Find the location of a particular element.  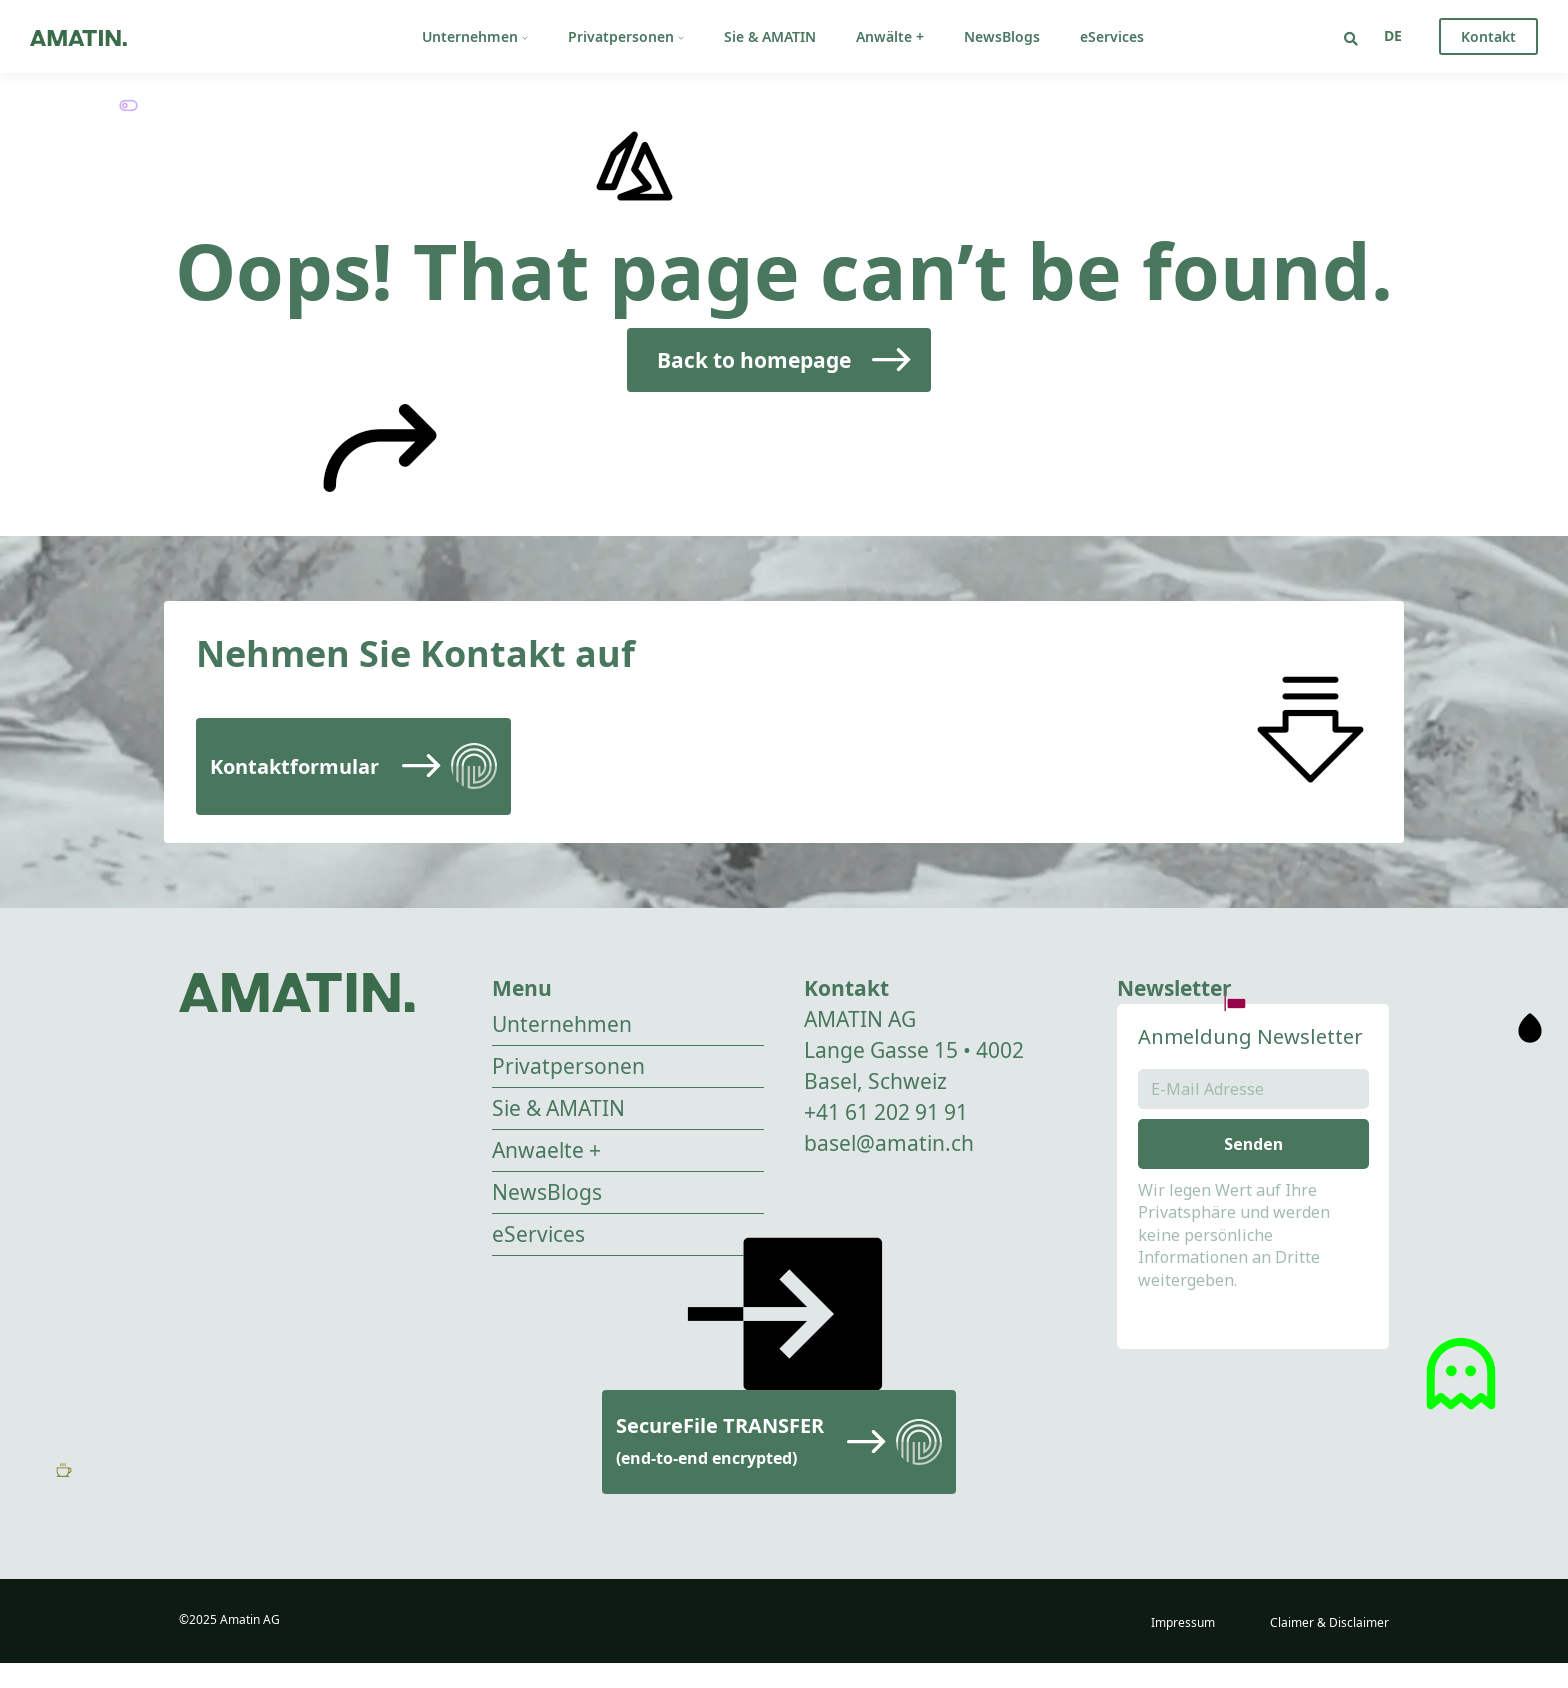

find nearby coffee shops is located at coordinates (63, 1470).